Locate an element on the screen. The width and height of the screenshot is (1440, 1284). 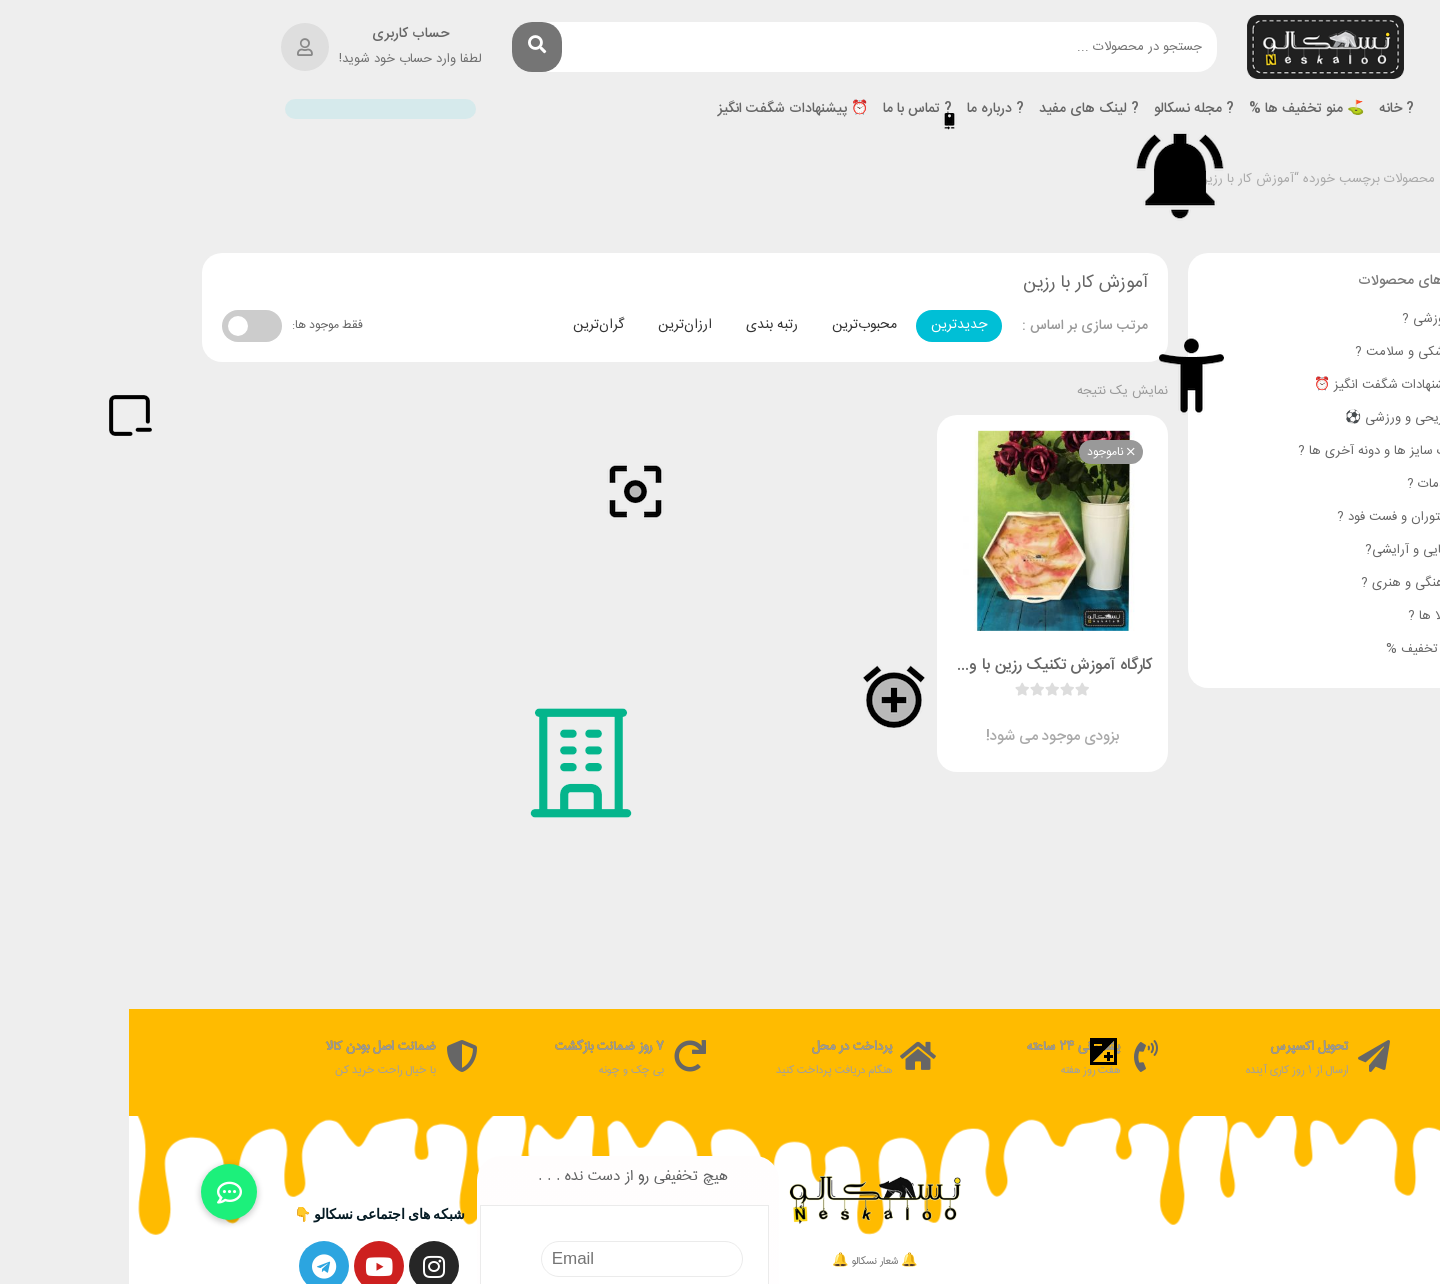
access accessibility settings is located at coordinates (1191, 375).